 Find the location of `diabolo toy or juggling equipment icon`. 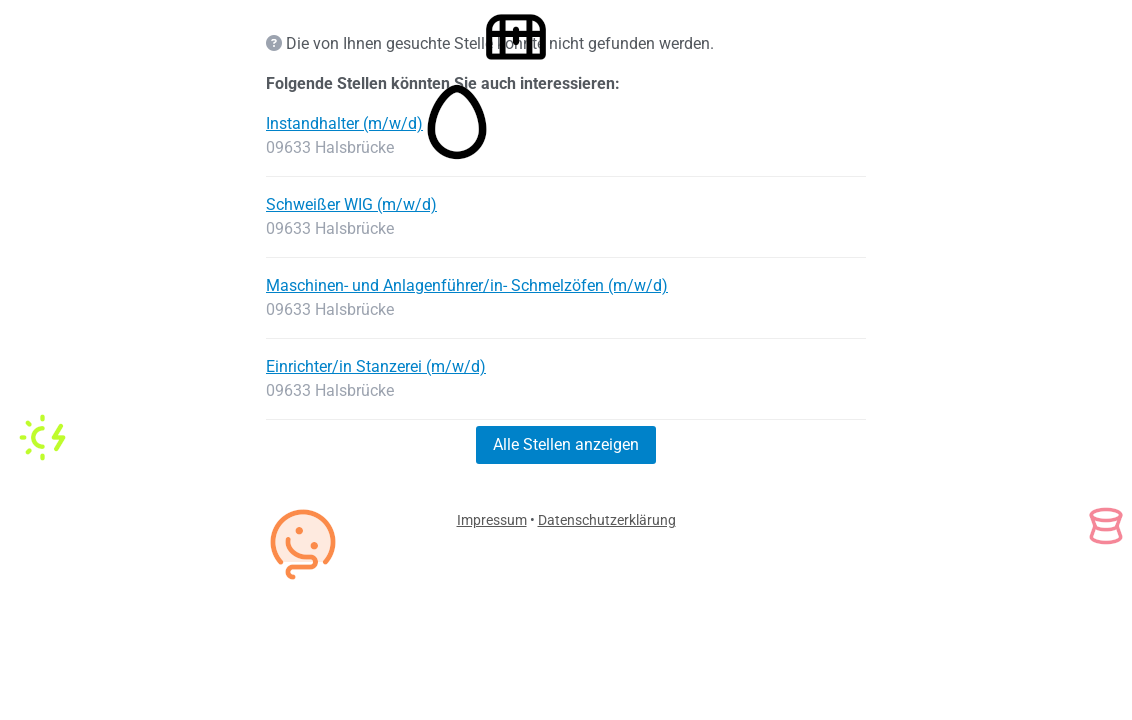

diabolo toy or juggling equipment icon is located at coordinates (1106, 526).